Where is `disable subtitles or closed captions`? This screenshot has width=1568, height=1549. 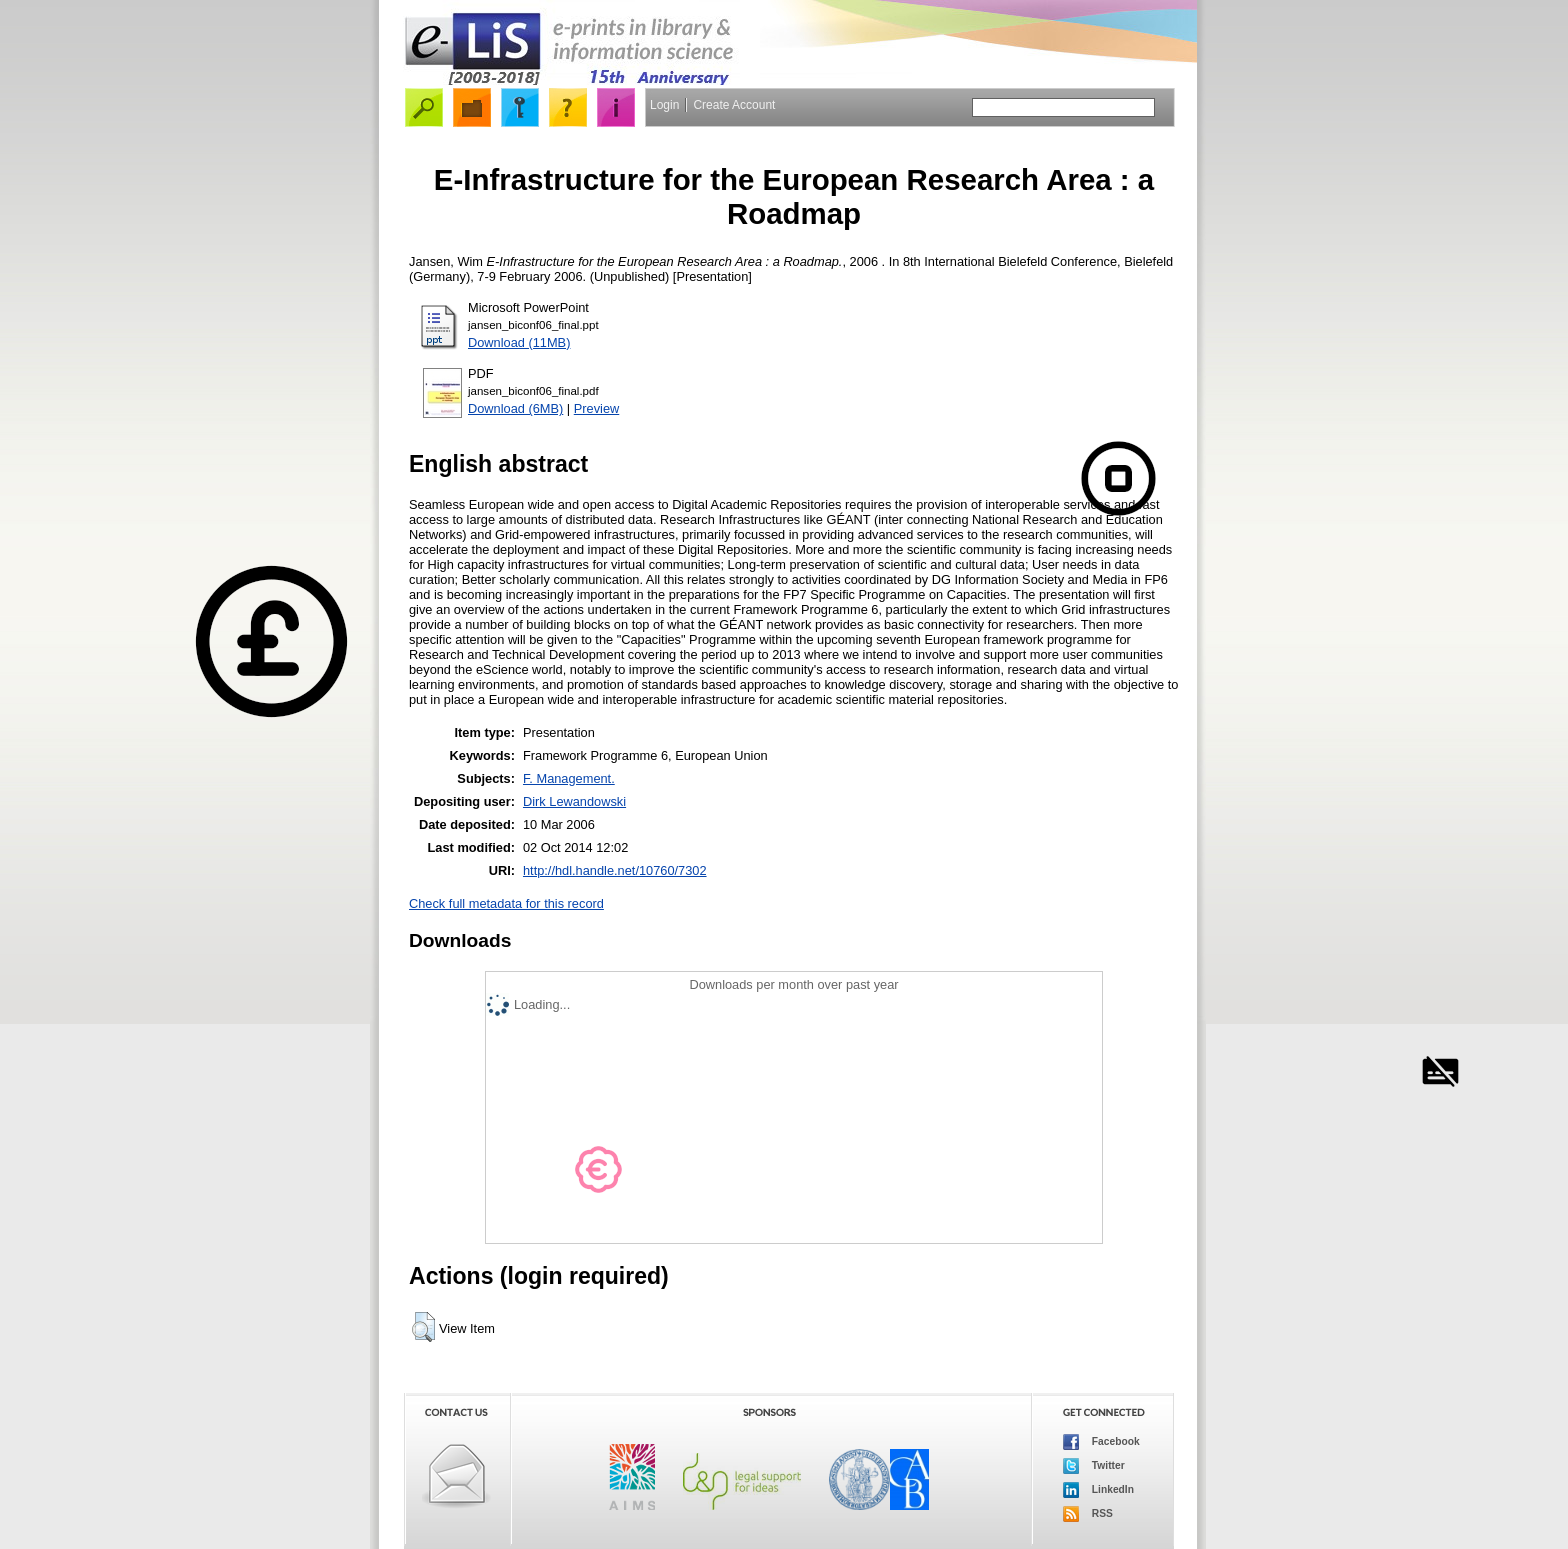
disable subtitles or closed captions is located at coordinates (1440, 1071).